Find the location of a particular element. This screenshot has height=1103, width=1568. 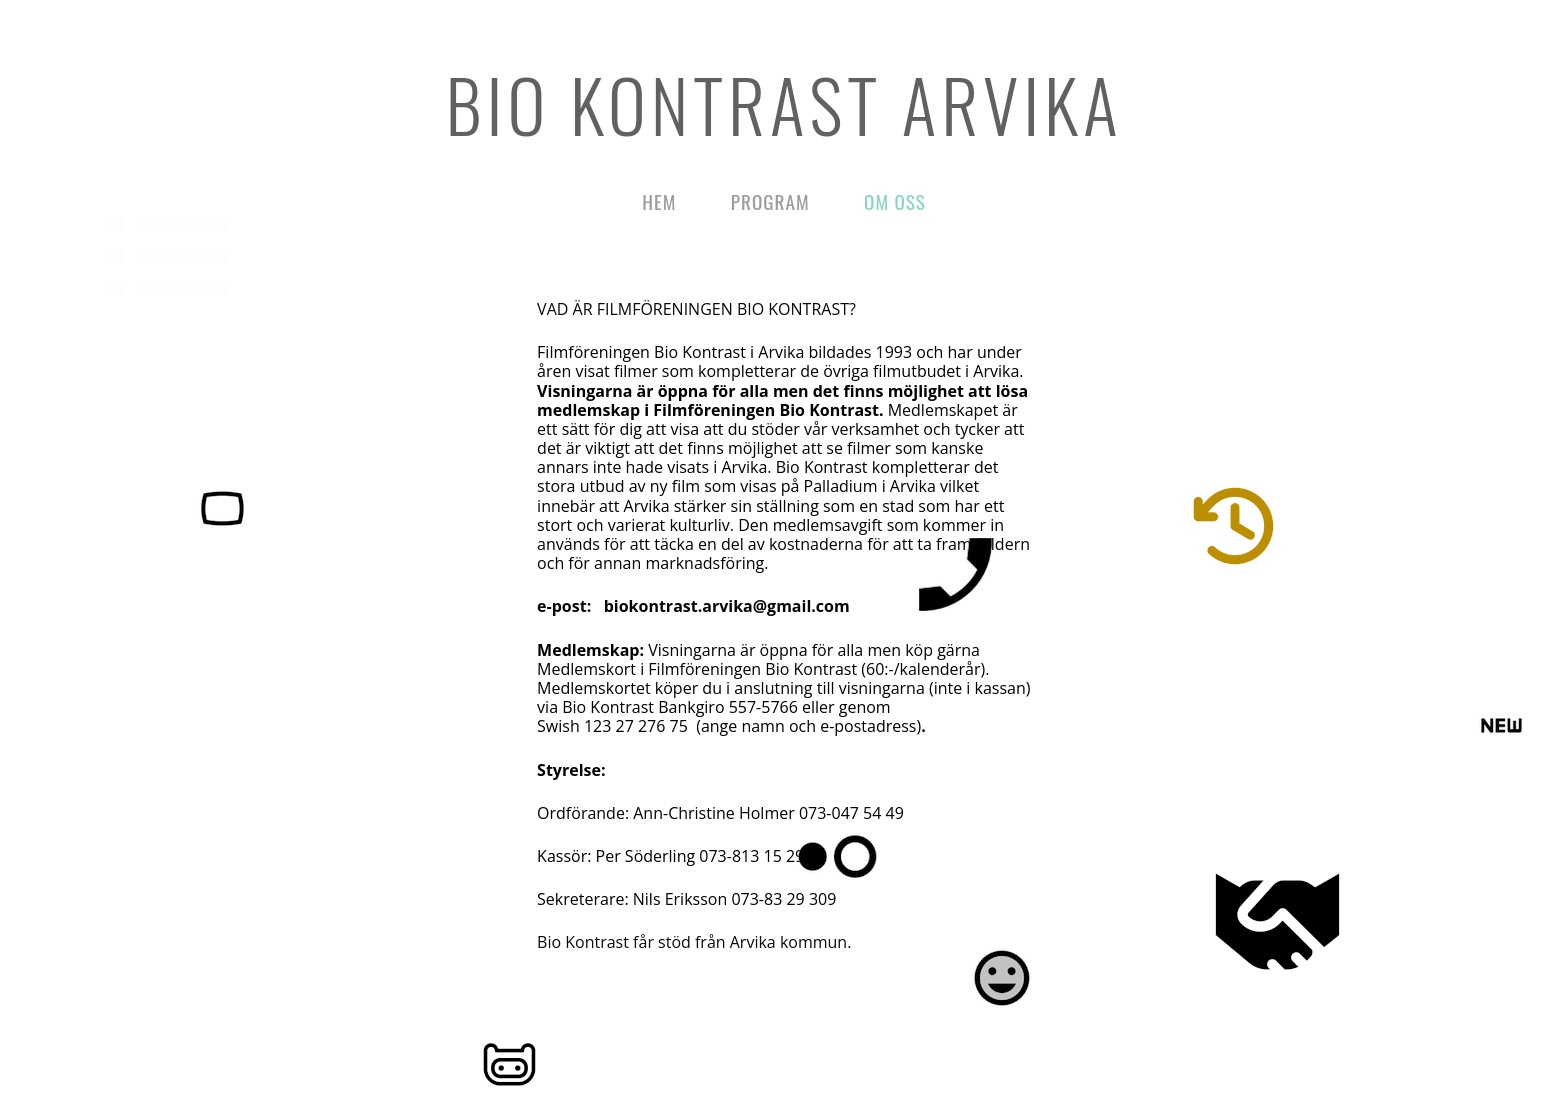

view history or recent activity is located at coordinates (1235, 526).